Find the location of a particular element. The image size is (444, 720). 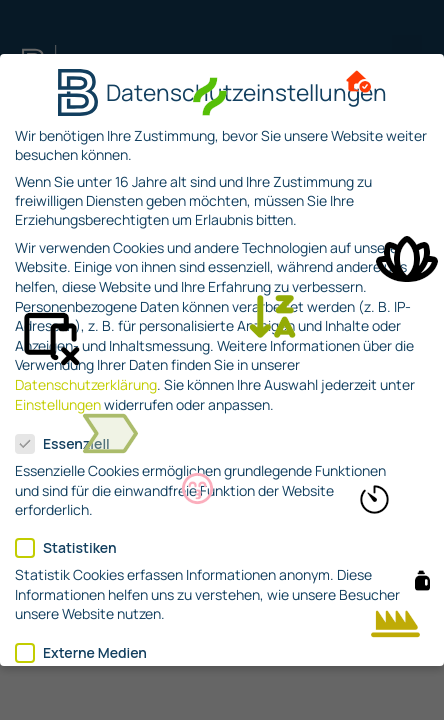

set a countdown timer is located at coordinates (374, 499).